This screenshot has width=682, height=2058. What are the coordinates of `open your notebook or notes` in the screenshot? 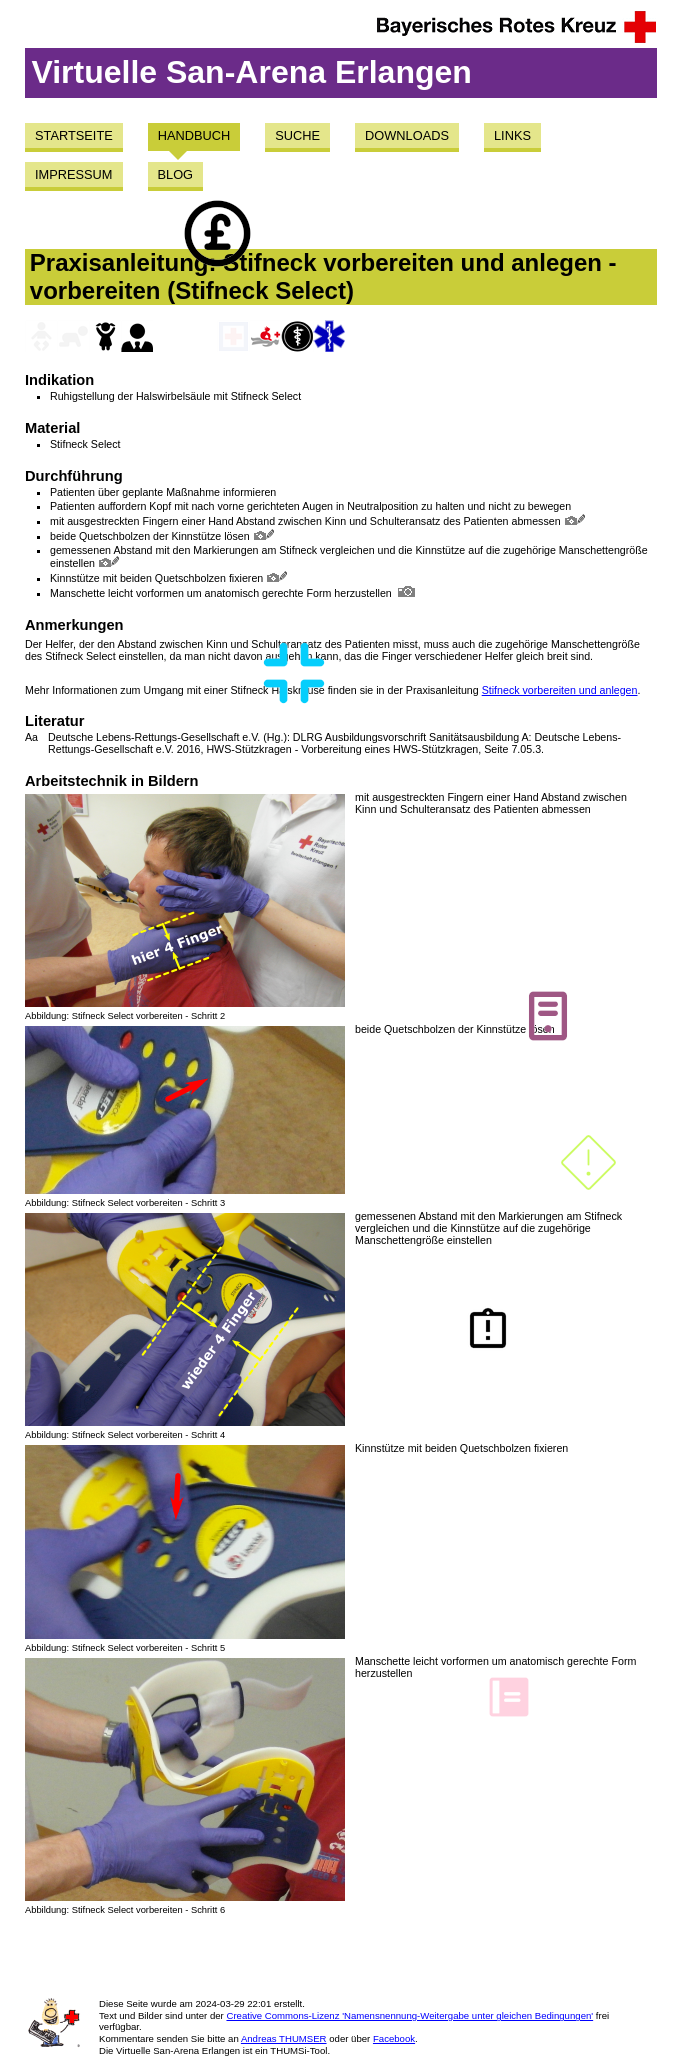 It's located at (509, 1697).